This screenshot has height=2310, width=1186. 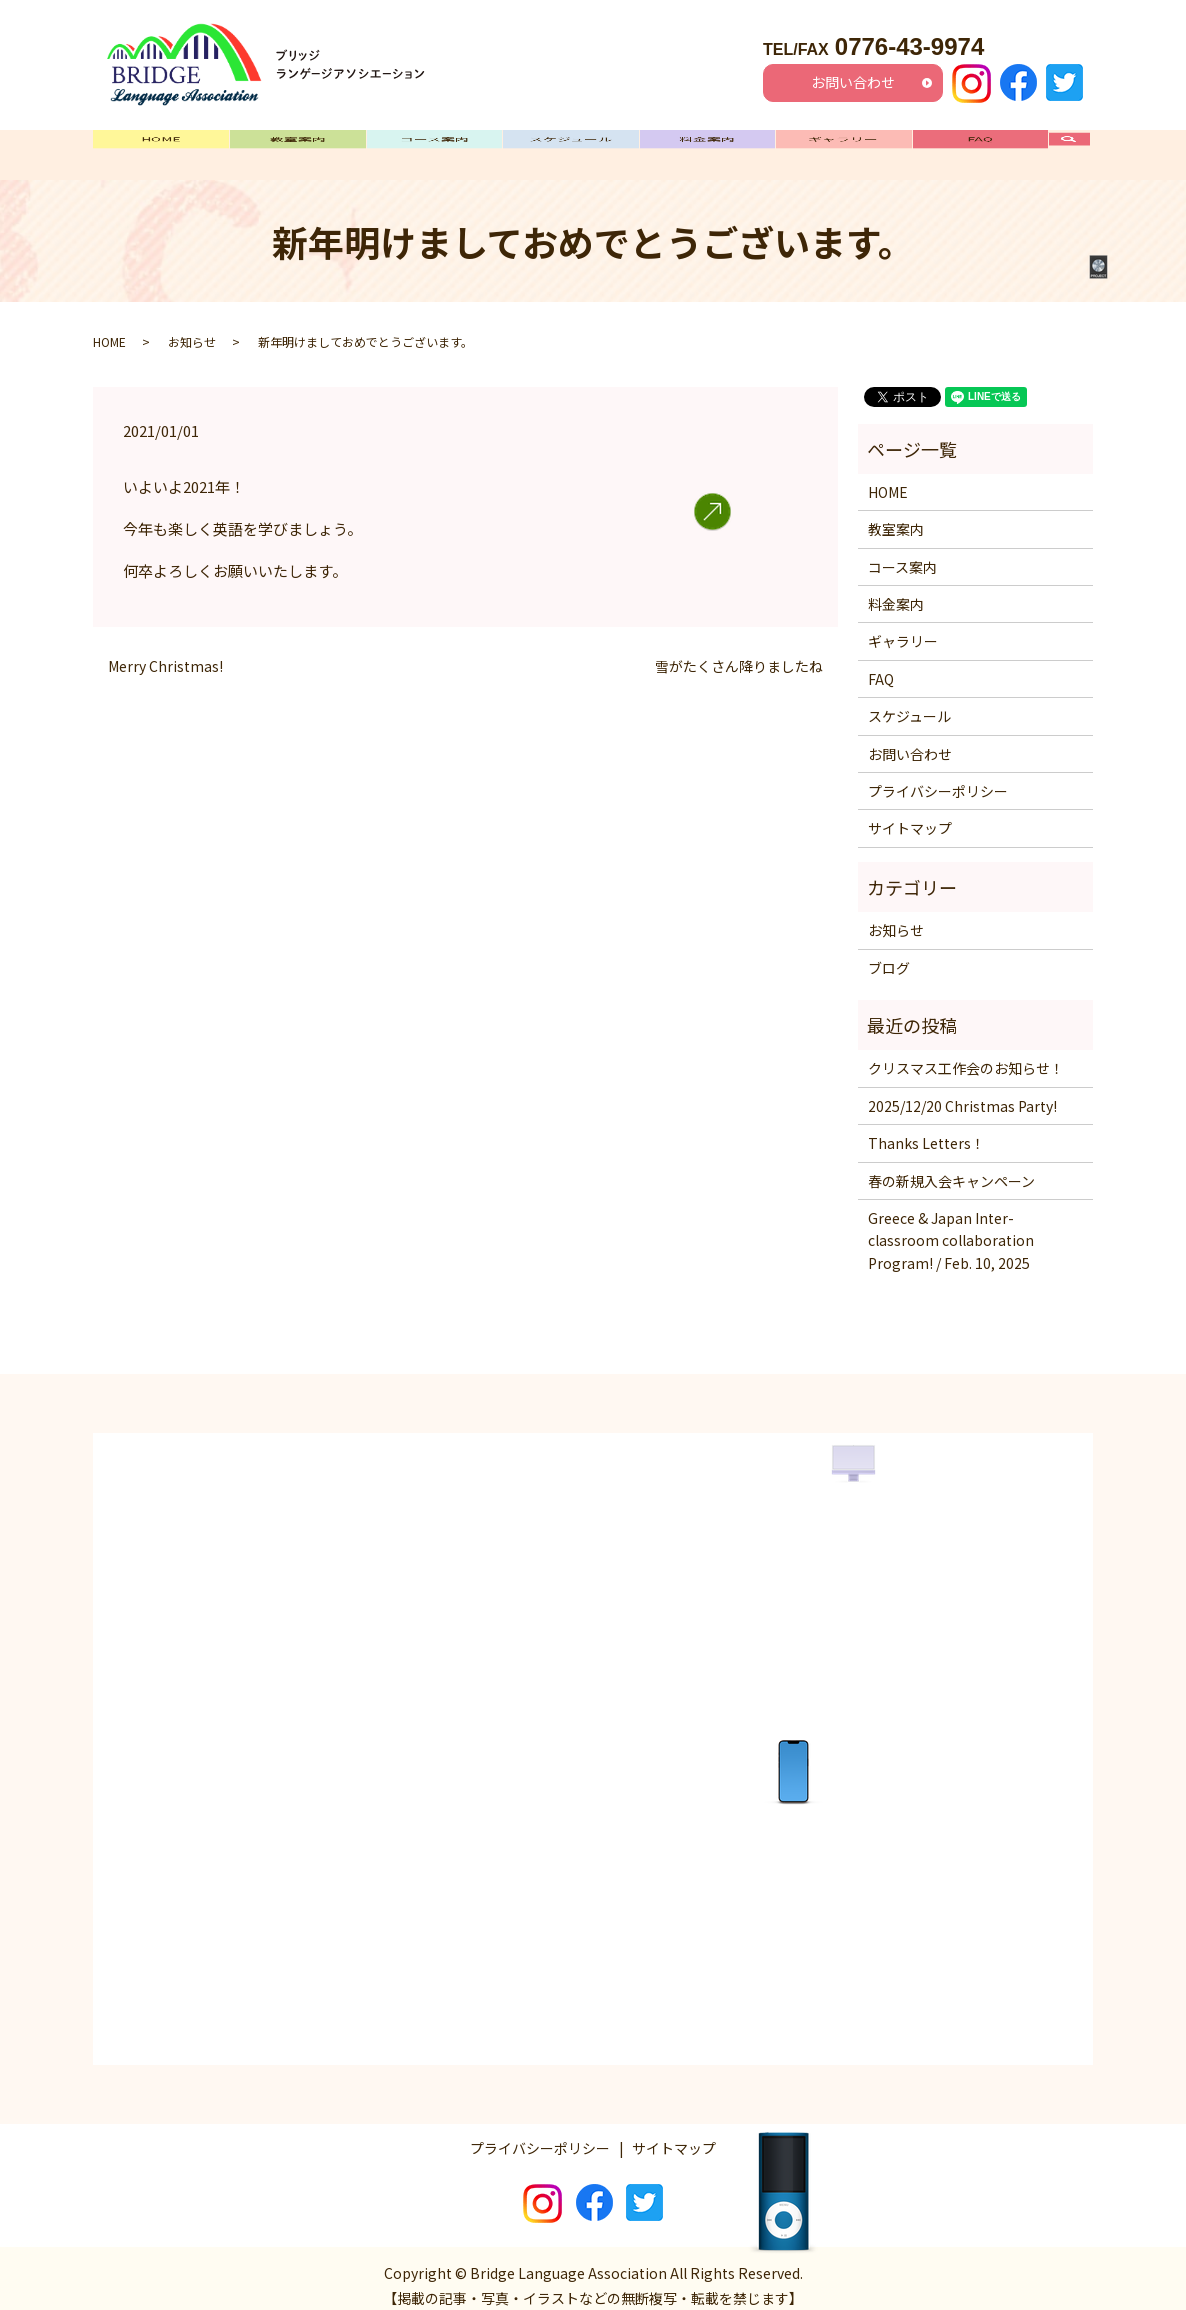 I want to click on indicates this mac in system preferences or network devices, so click(x=853, y=1462).